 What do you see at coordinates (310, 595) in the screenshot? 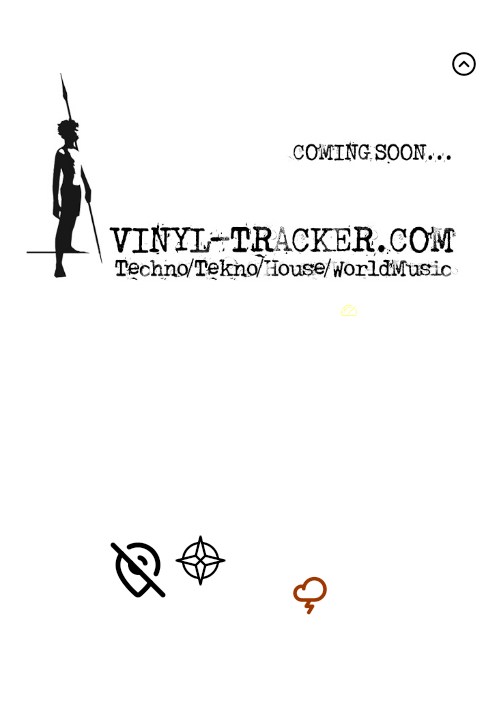
I see `indicates thunderstorm or severe weather conditions` at bounding box center [310, 595].